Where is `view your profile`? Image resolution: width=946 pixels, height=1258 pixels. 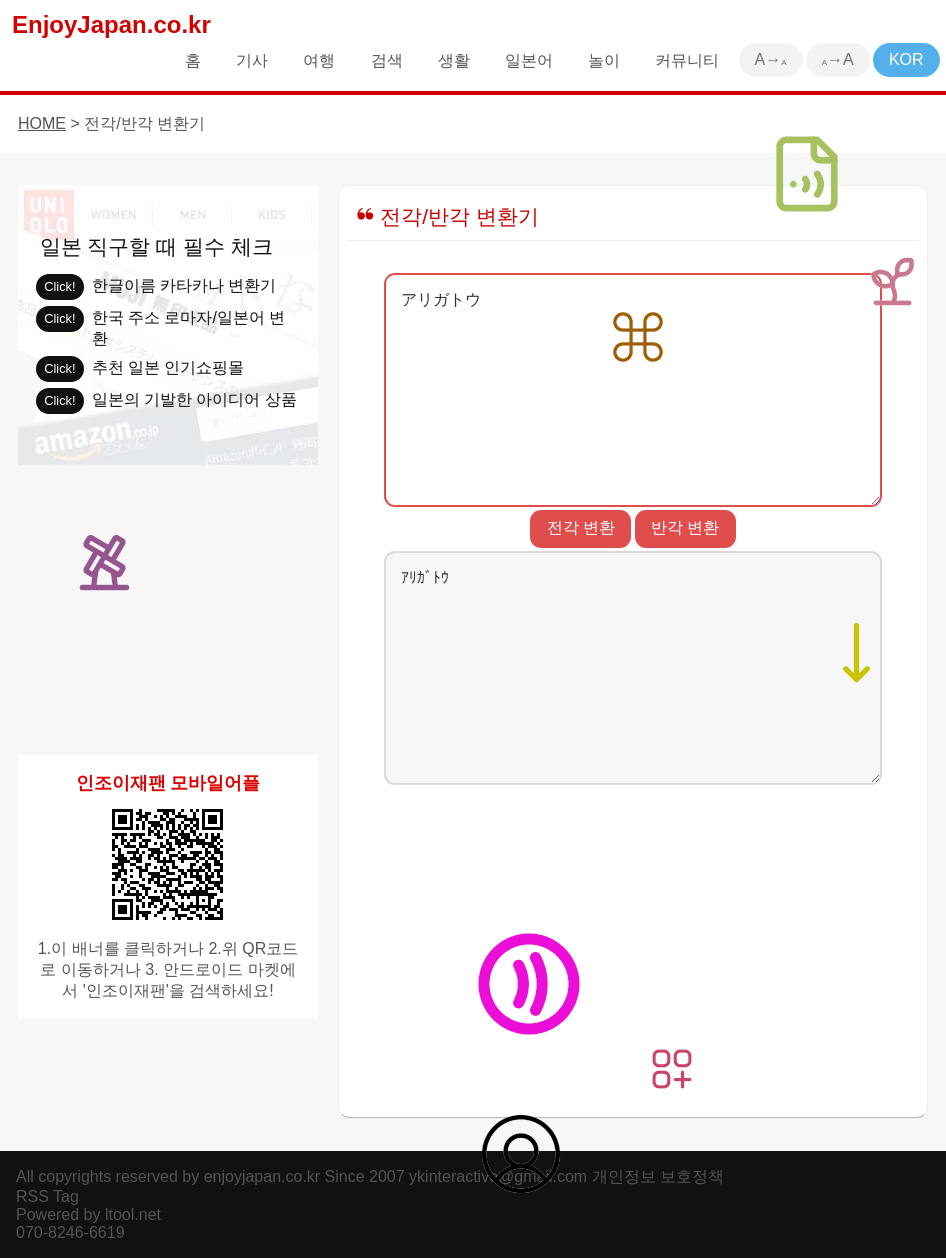
view your profile is located at coordinates (521, 1154).